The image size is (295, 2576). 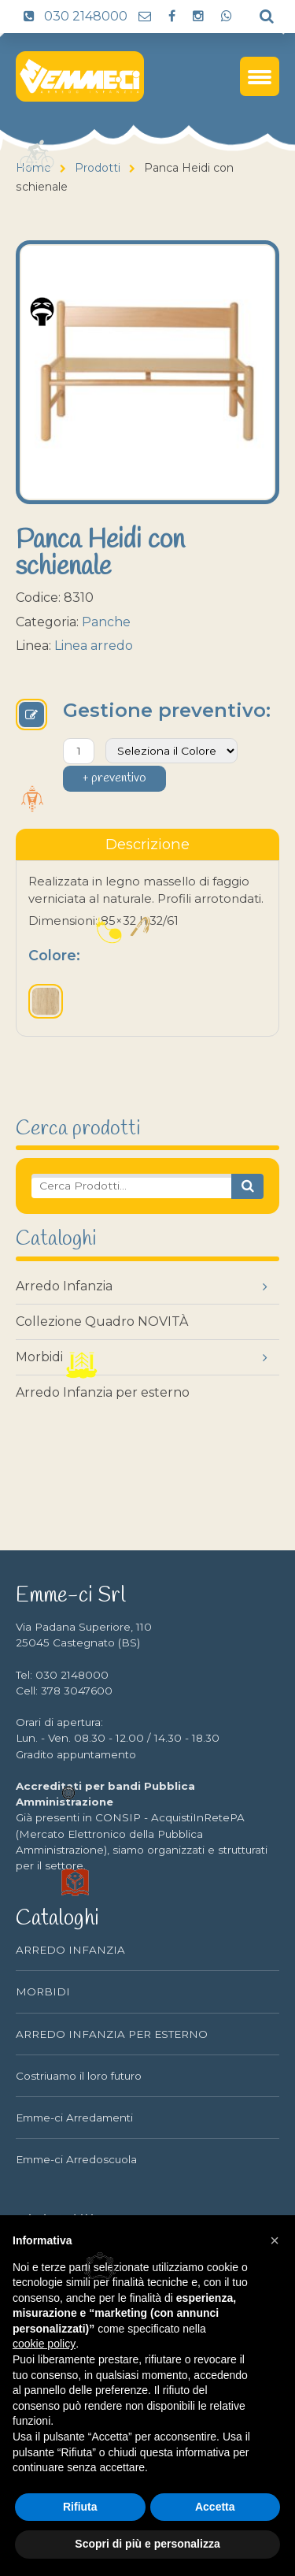 What do you see at coordinates (37, 154) in the screenshot?
I see `track cycling or biking activity` at bounding box center [37, 154].